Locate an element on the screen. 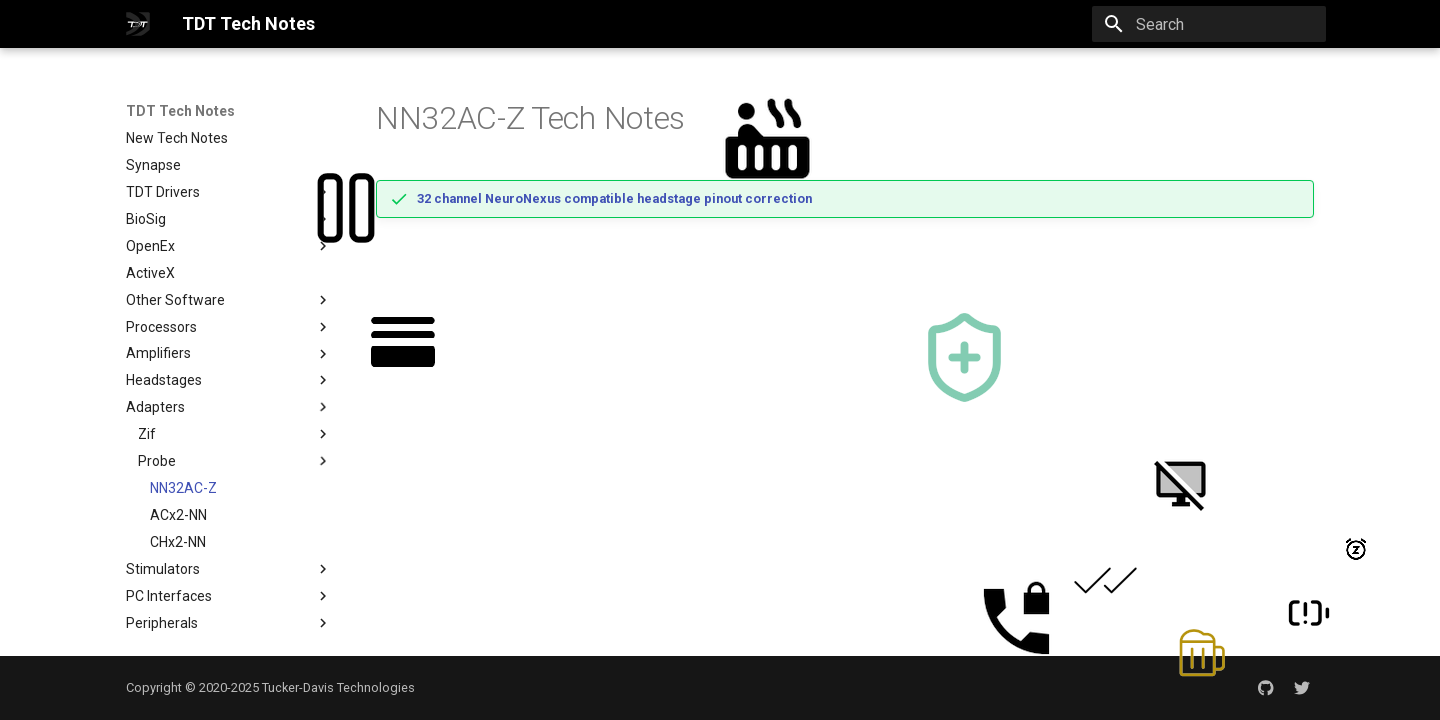  split view horizontally is located at coordinates (403, 342).